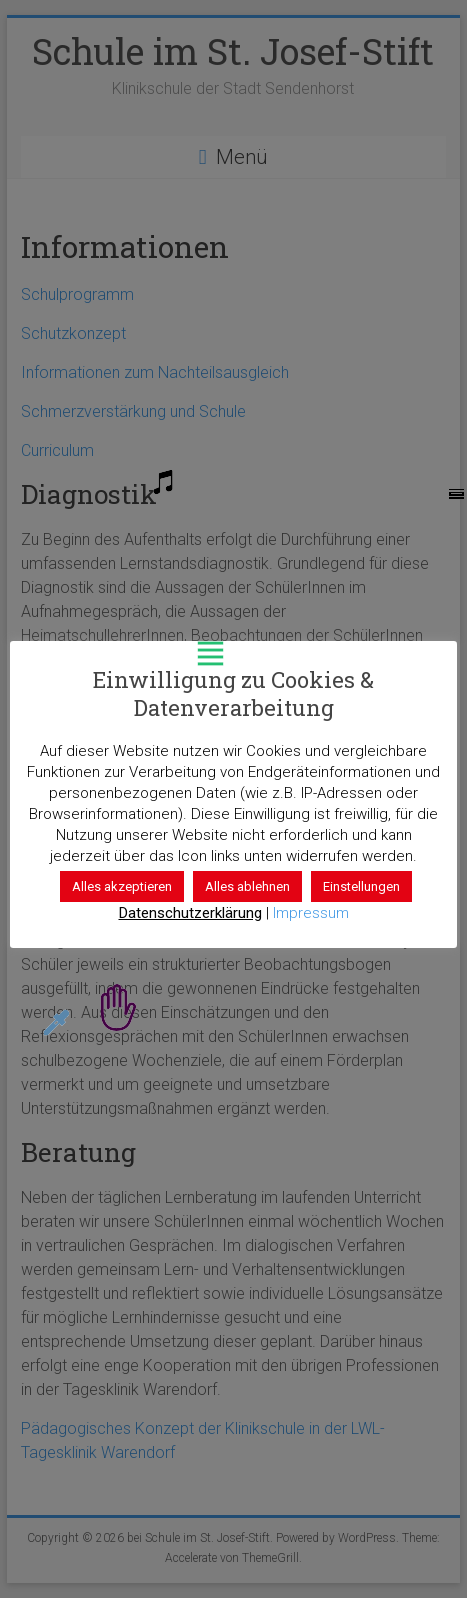 The image size is (467, 1598). What do you see at coordinates (56, 1022) in the screenshot?
I see `pick a color from the screen` at bounding box center [56, 1022].